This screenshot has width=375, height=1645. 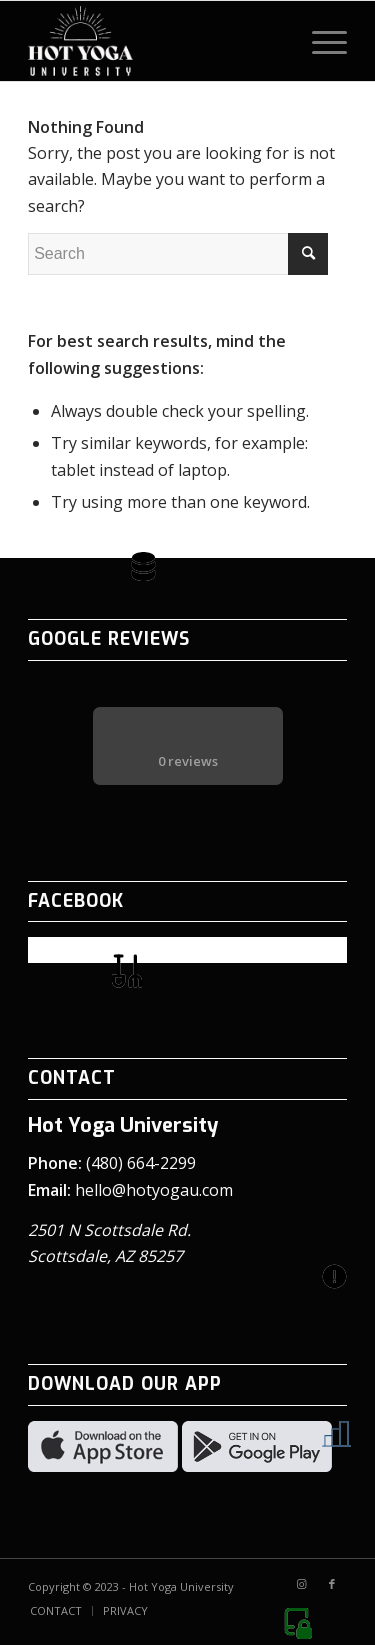 What do you see at coordinates (143, 566) in the screenshot?
I see `access server or database settings` at bounding box center [143, 566].